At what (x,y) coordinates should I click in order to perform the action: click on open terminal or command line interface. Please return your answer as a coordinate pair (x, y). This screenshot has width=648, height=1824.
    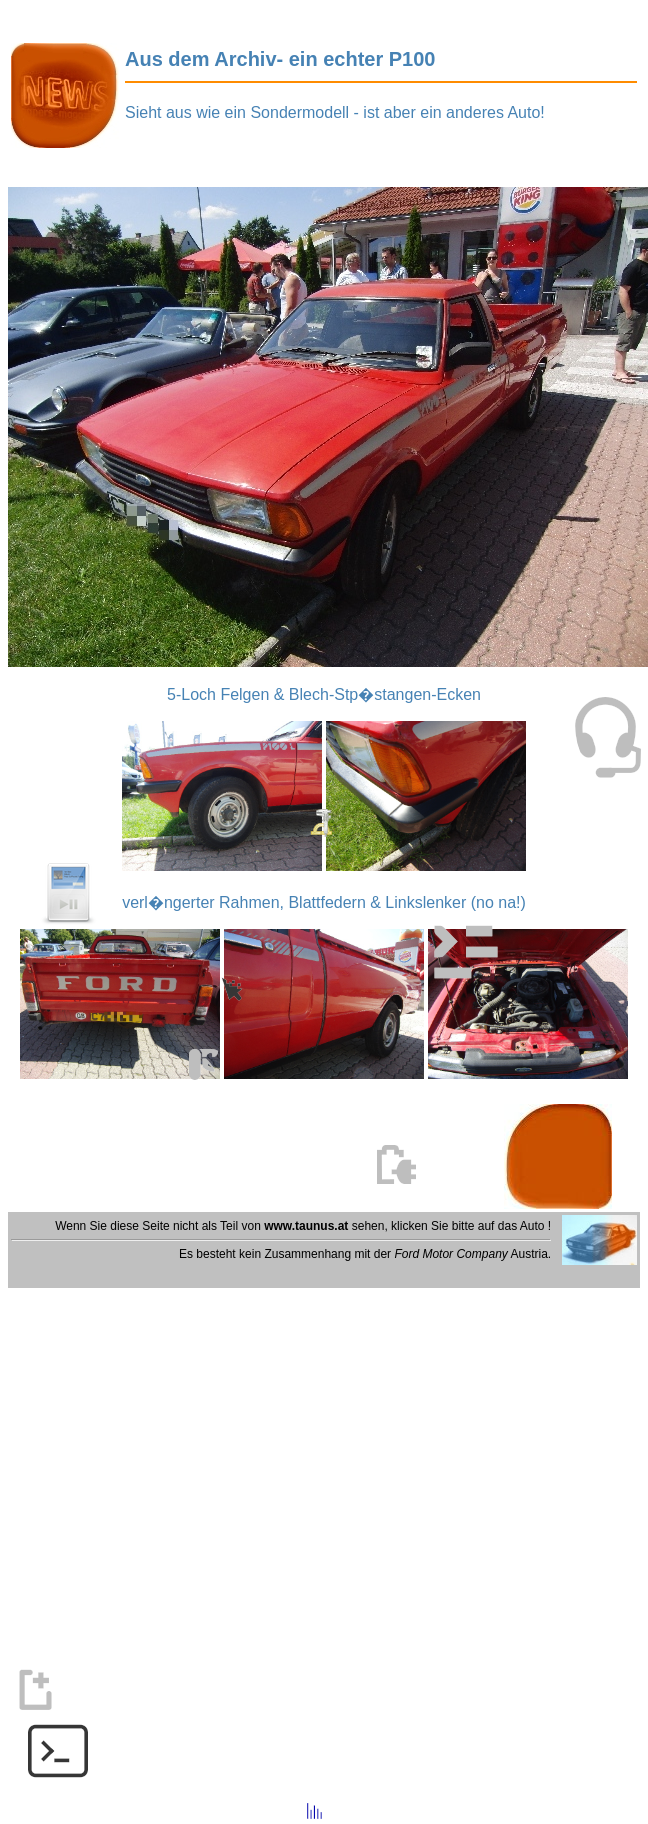
    Looking at the image, I should click on (58, 1751).